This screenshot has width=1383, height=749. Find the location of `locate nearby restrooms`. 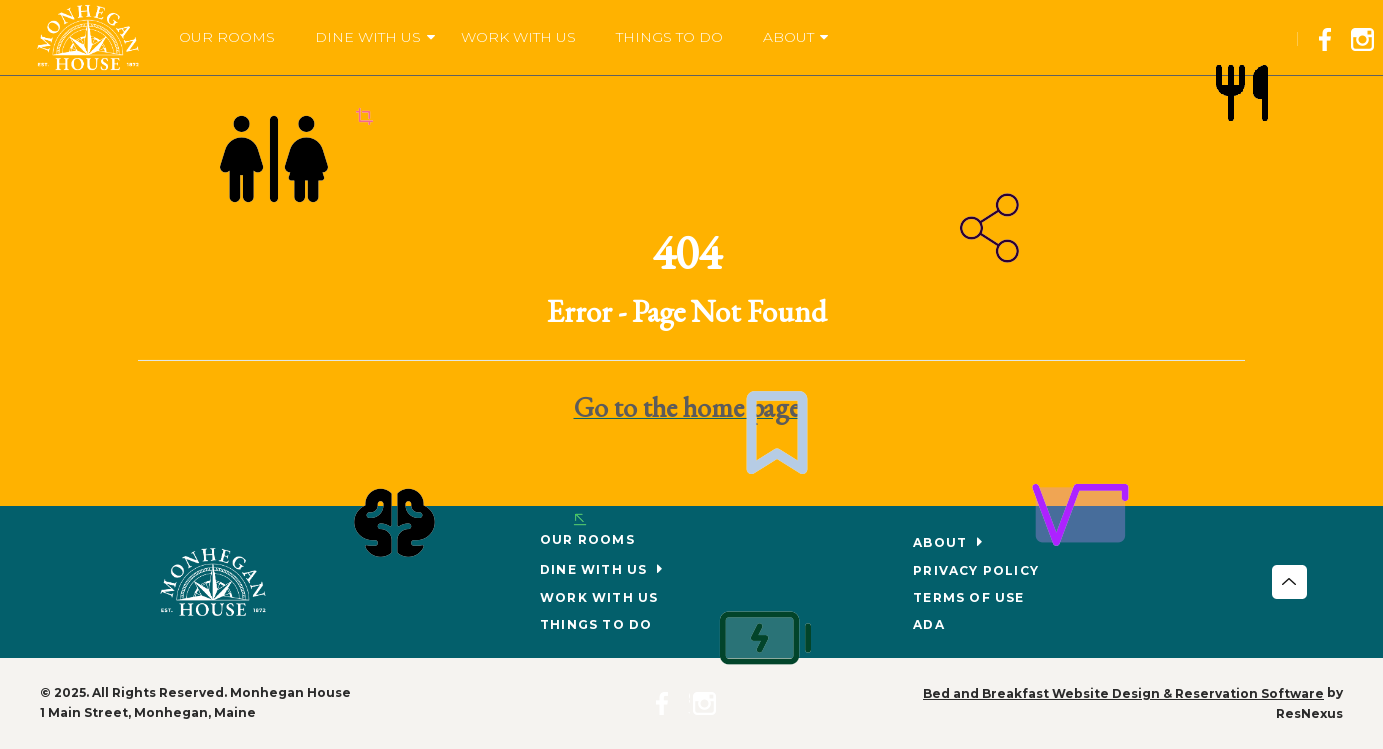

locate nearby restrooms is located at coordinates (274, 159).